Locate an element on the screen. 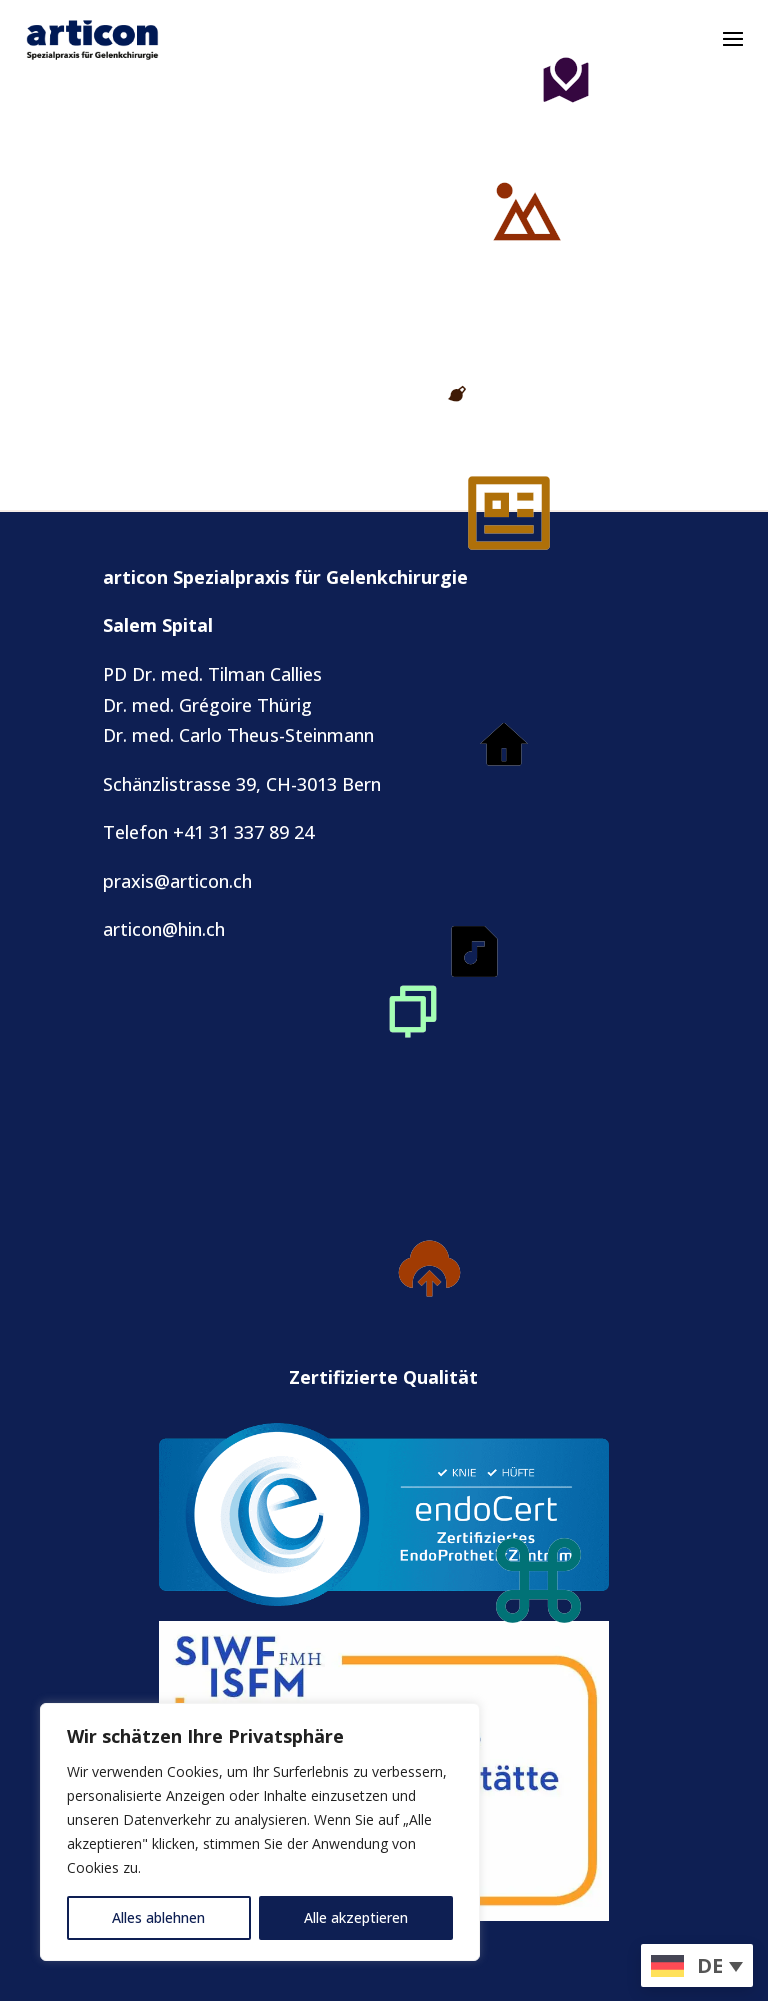  view map with pinned location is located at coordinates (566, 80).